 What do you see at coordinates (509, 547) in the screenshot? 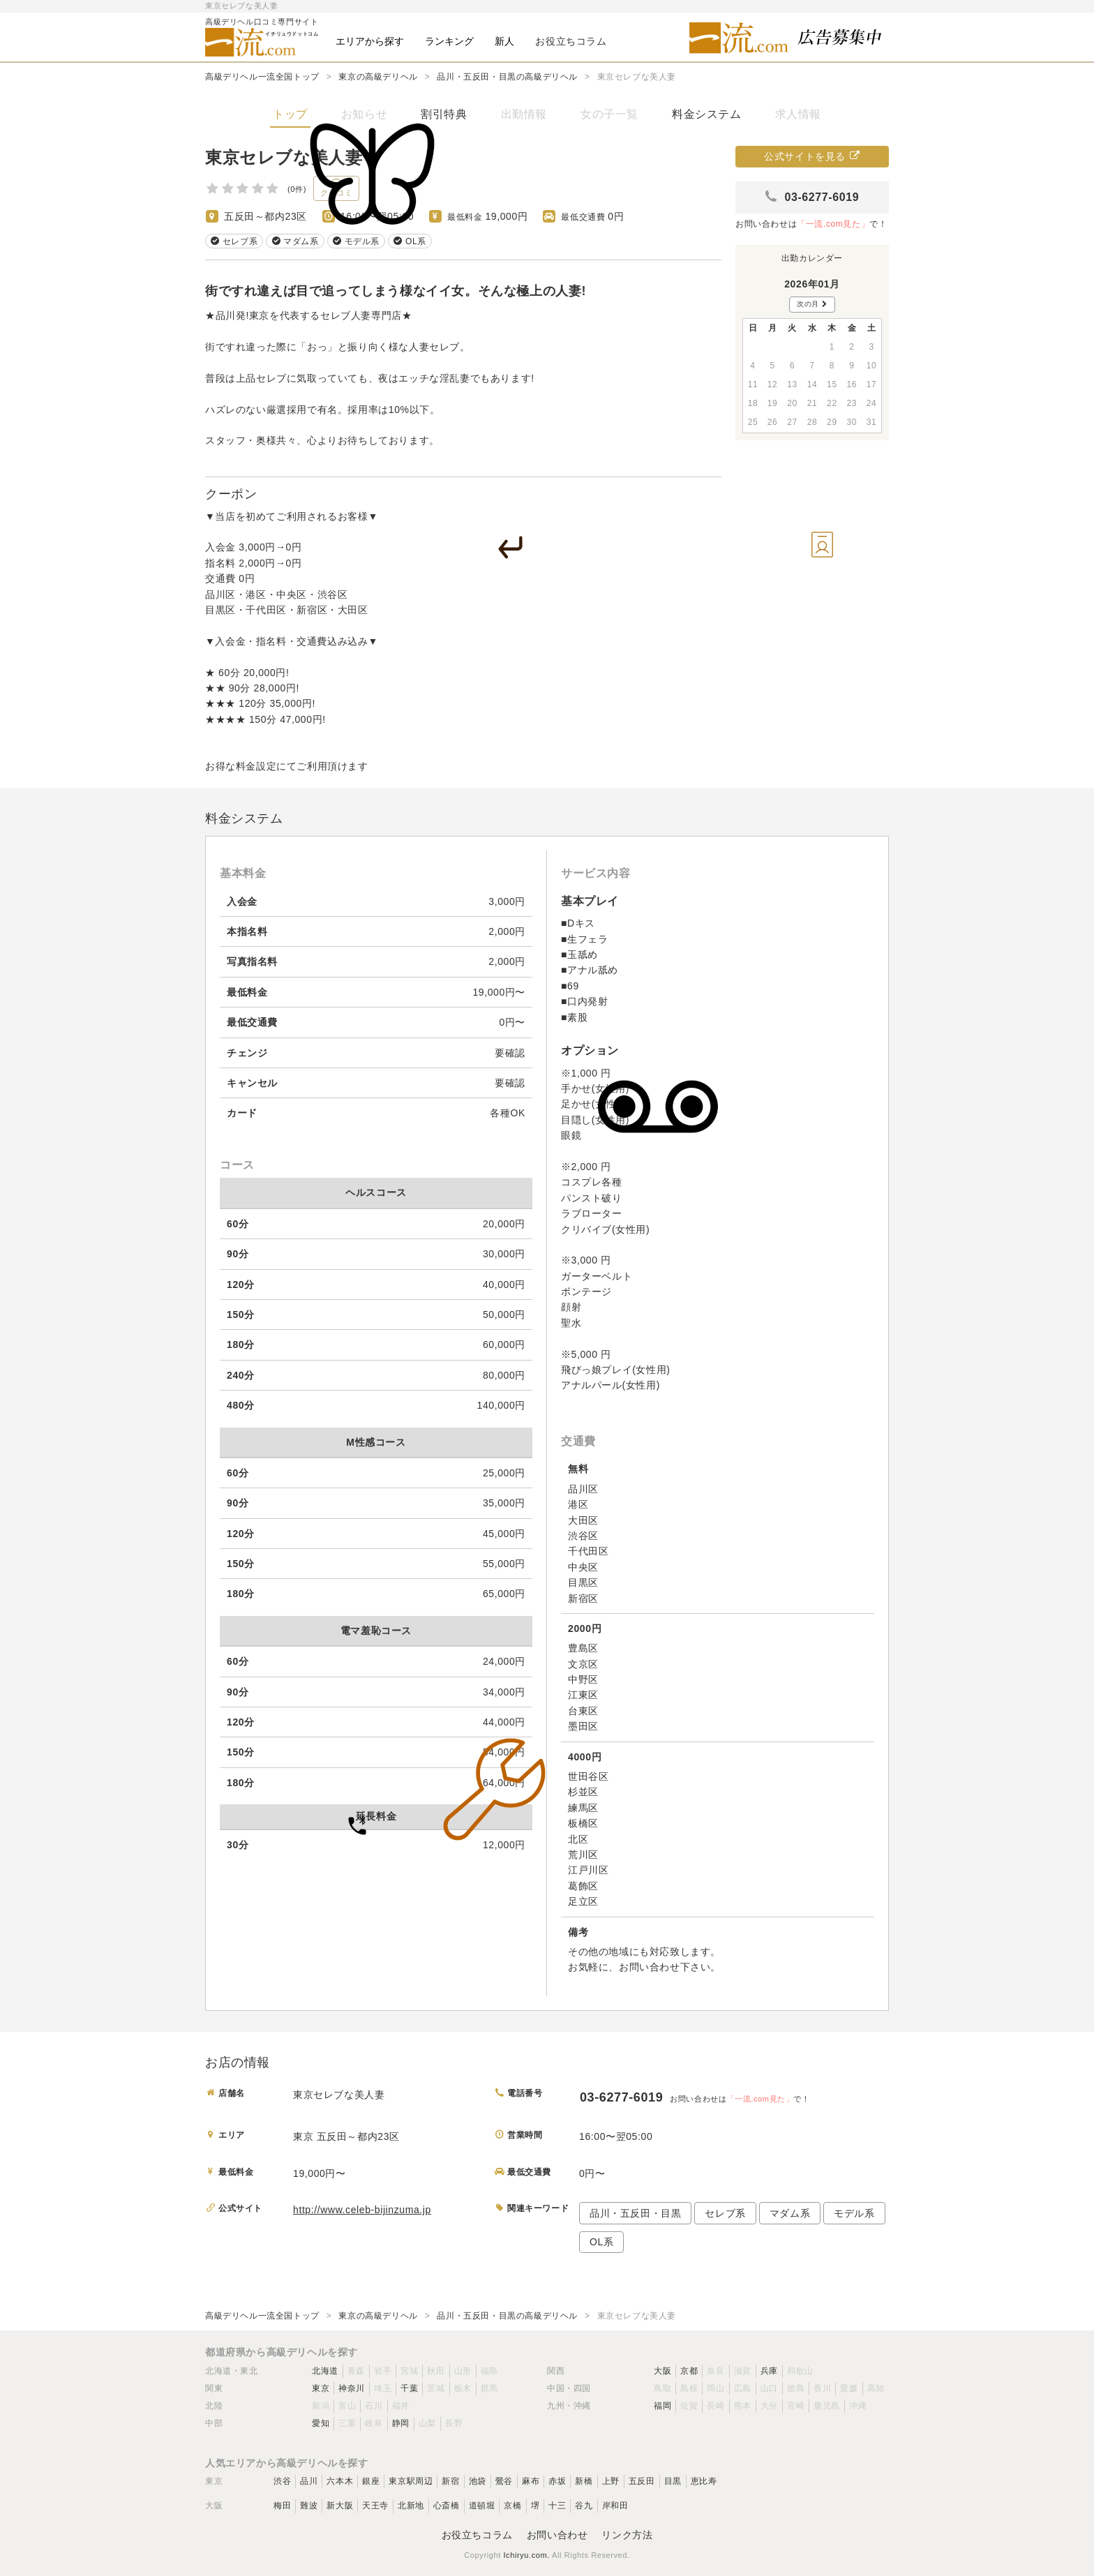
I see `return or enter key` at bounding box center [509, 547].